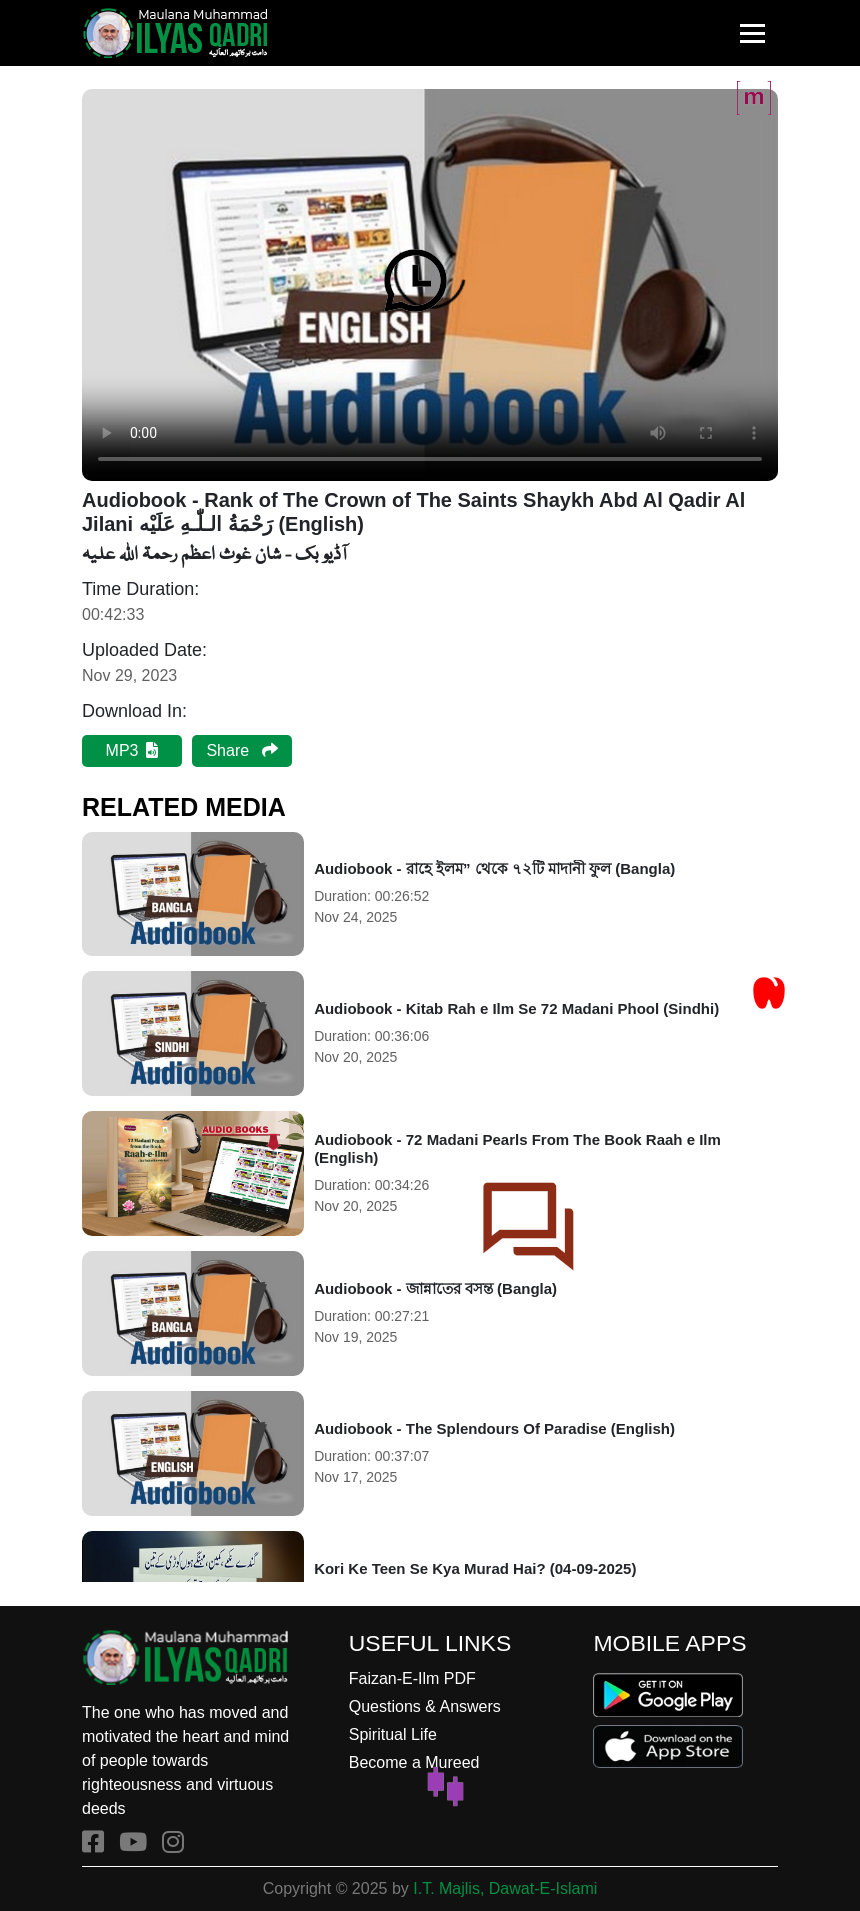 The height and width of the screenshot is (1911, 860). What do you see at coordinates (445, 1786) in the screenshot?
I see `view stock market data` at bounding box center [445, 1786].